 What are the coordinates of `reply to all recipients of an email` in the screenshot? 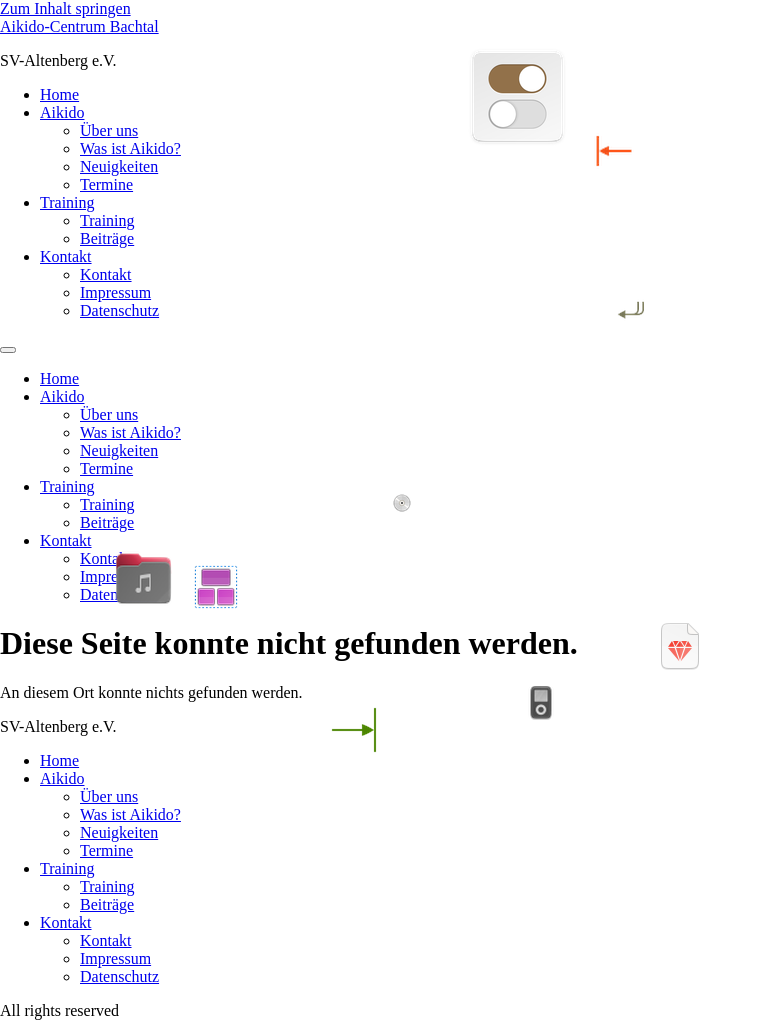 It's located at (630, 308).